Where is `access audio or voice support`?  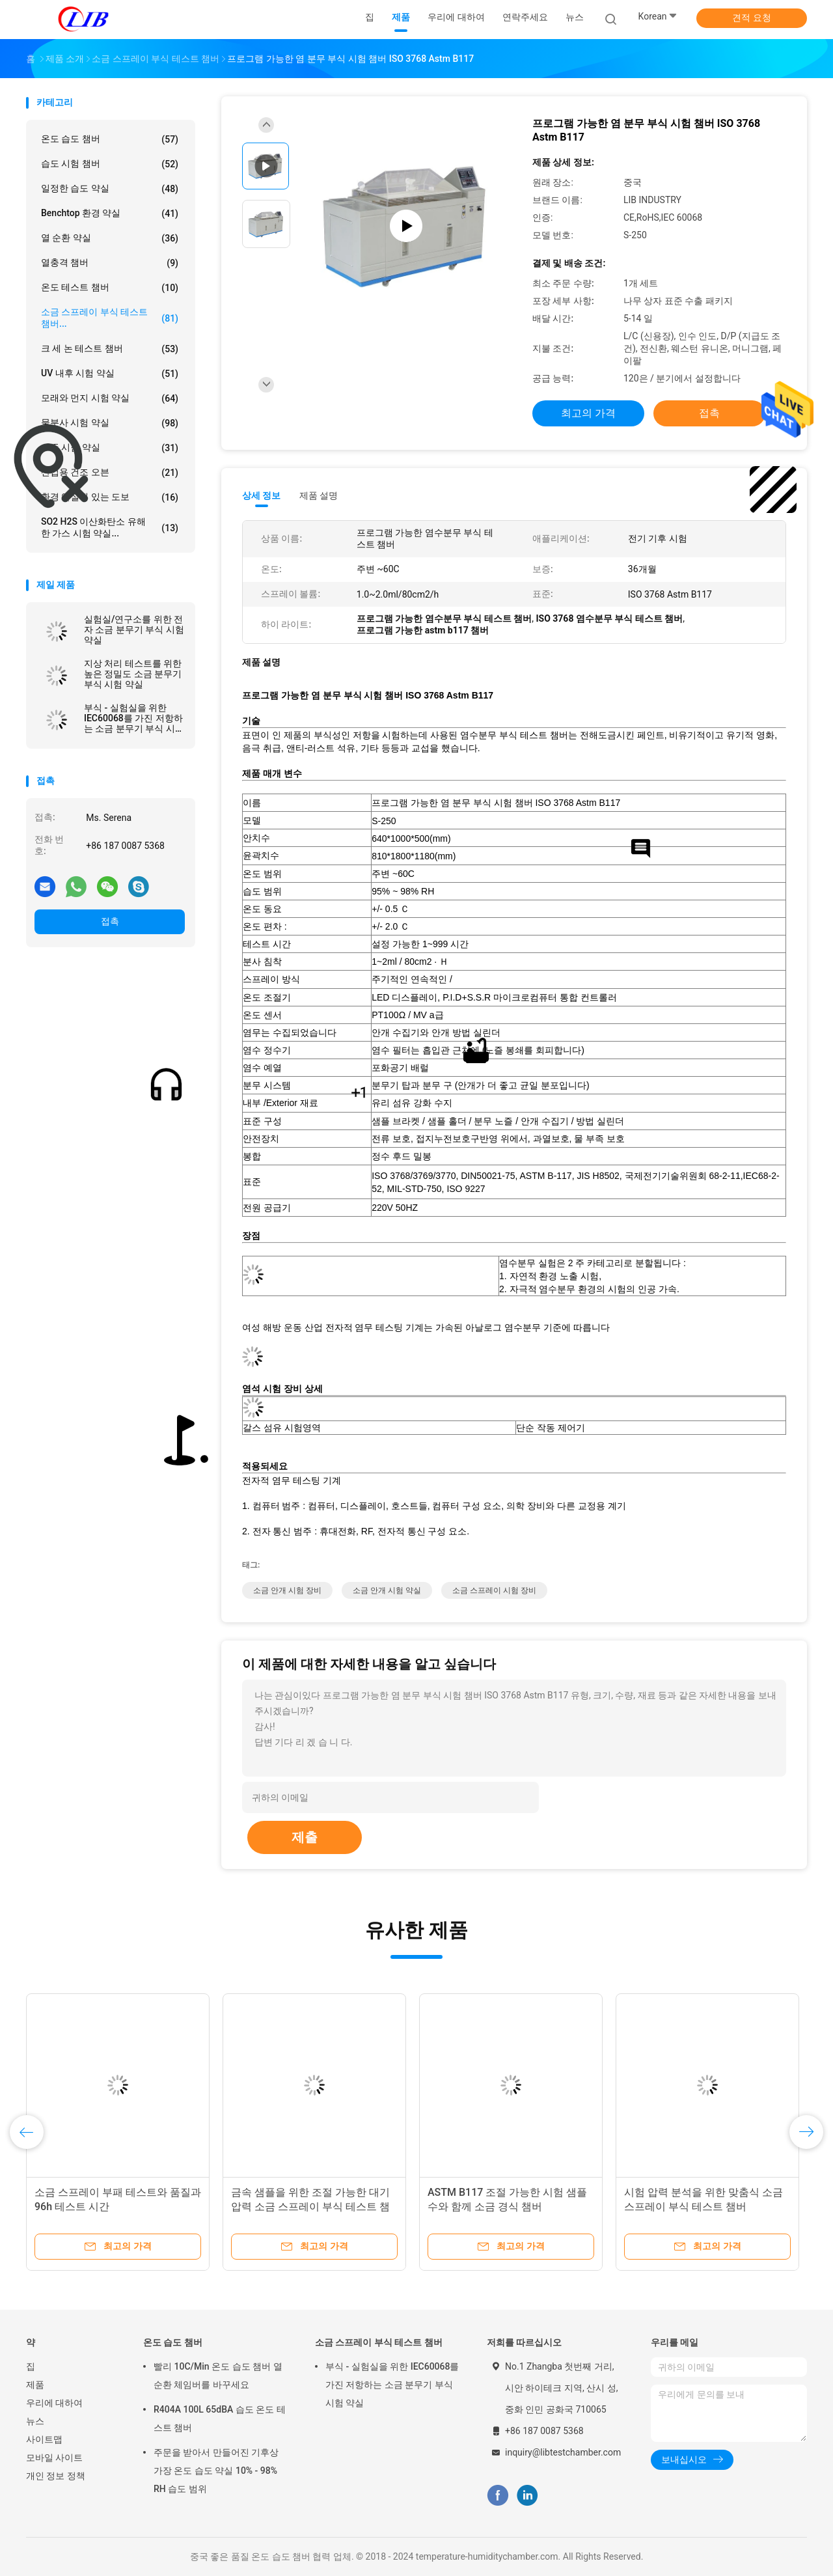
access audio or voice support is located at coordinates (166, 1087).